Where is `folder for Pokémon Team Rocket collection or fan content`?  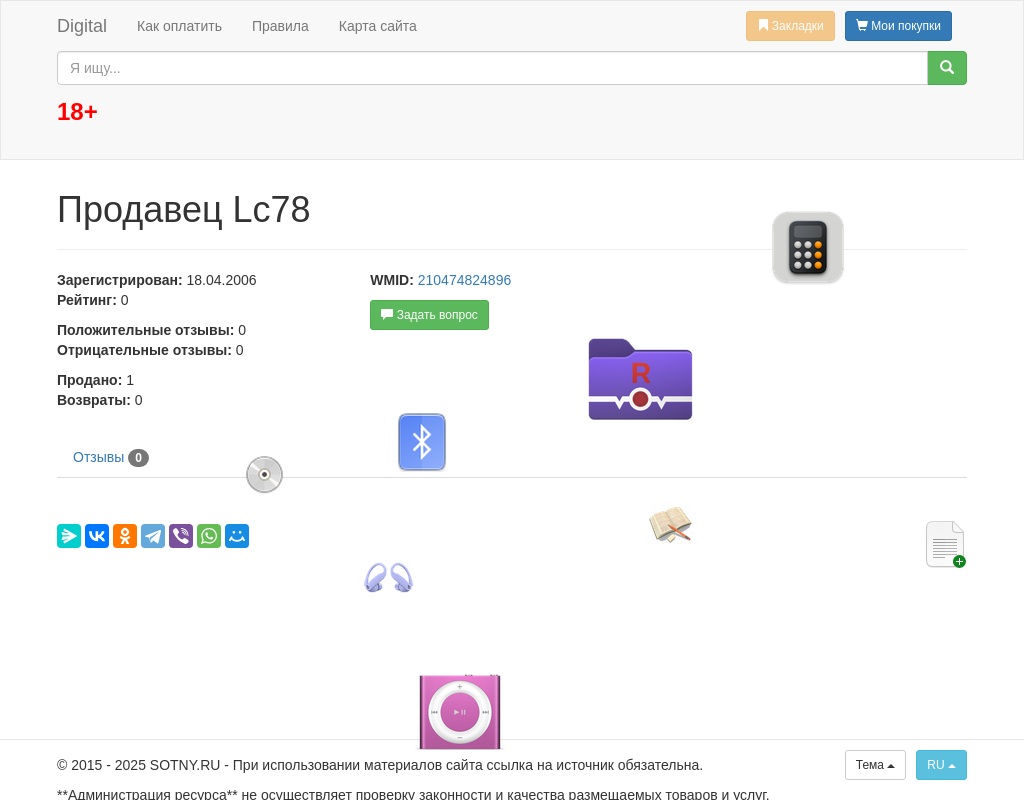 folder for Pokémon Team Rocket collection or fan content is located at coordinates (640, 382).